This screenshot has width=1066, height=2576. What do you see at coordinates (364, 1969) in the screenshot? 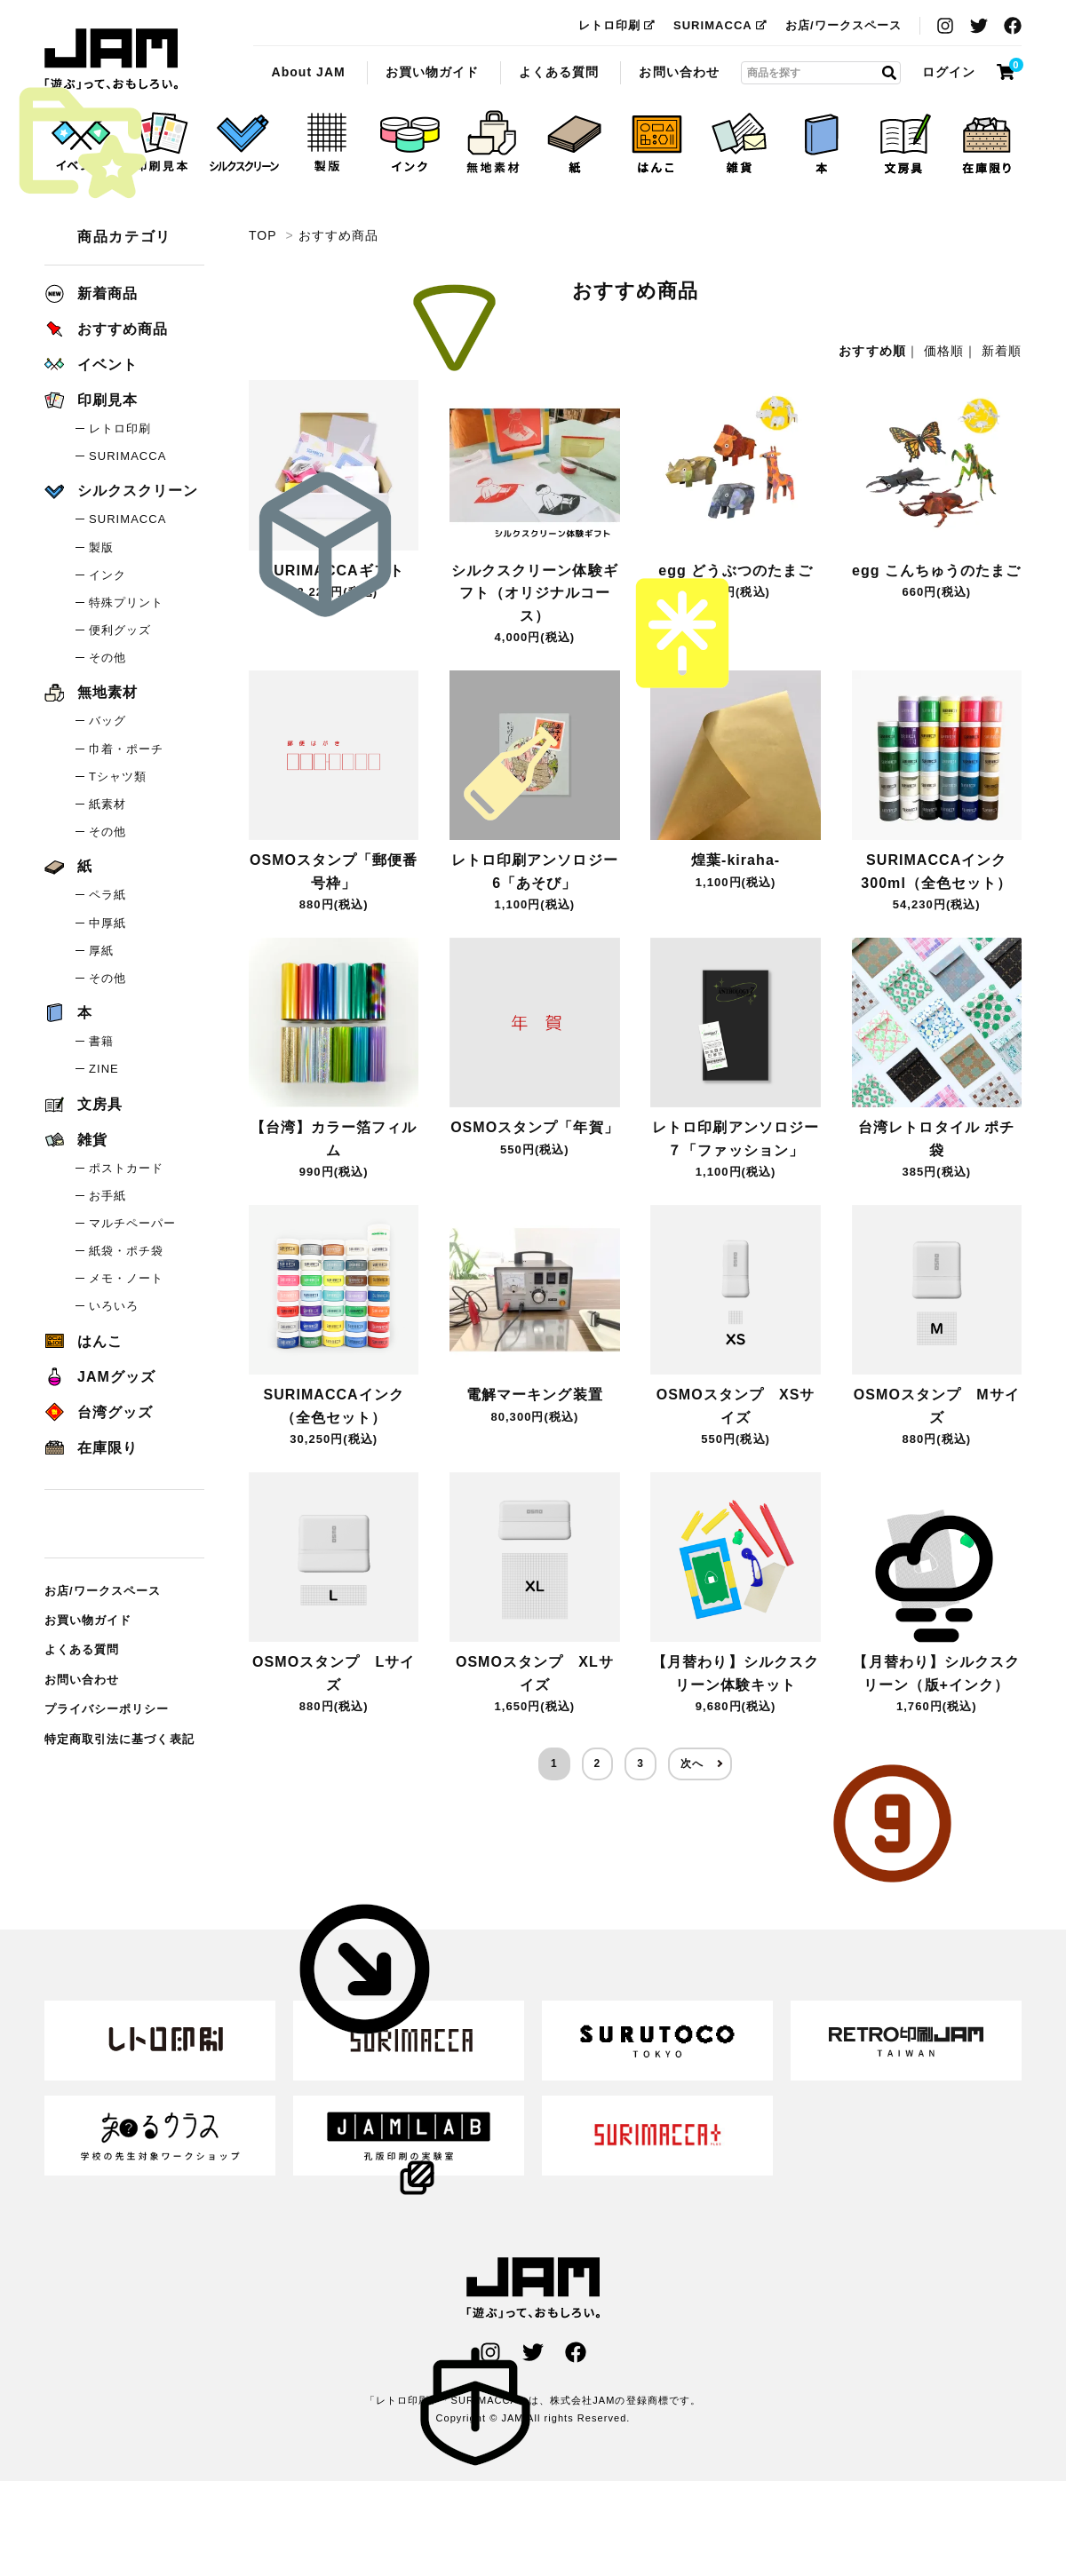
I see `navigate to the next item or section` at bounding box center [364, 1969].